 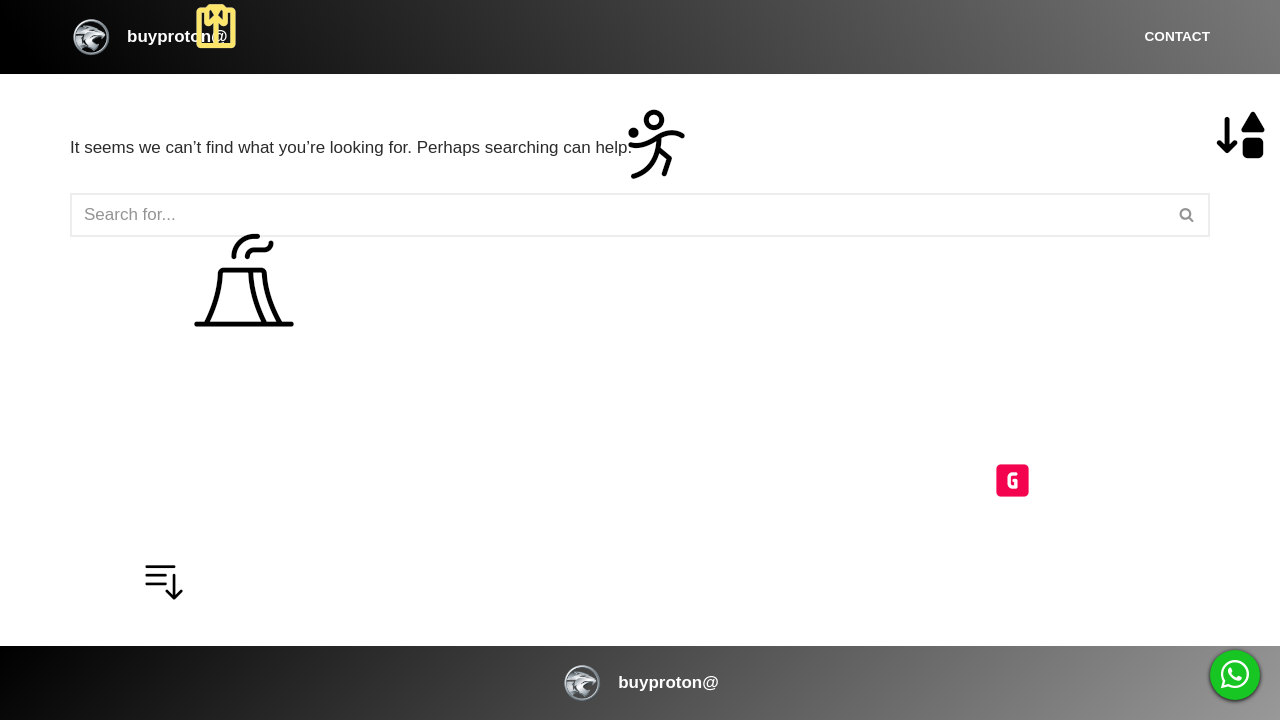 I want to click on access throwing or toss-related activity, so click(x=654, y=143).